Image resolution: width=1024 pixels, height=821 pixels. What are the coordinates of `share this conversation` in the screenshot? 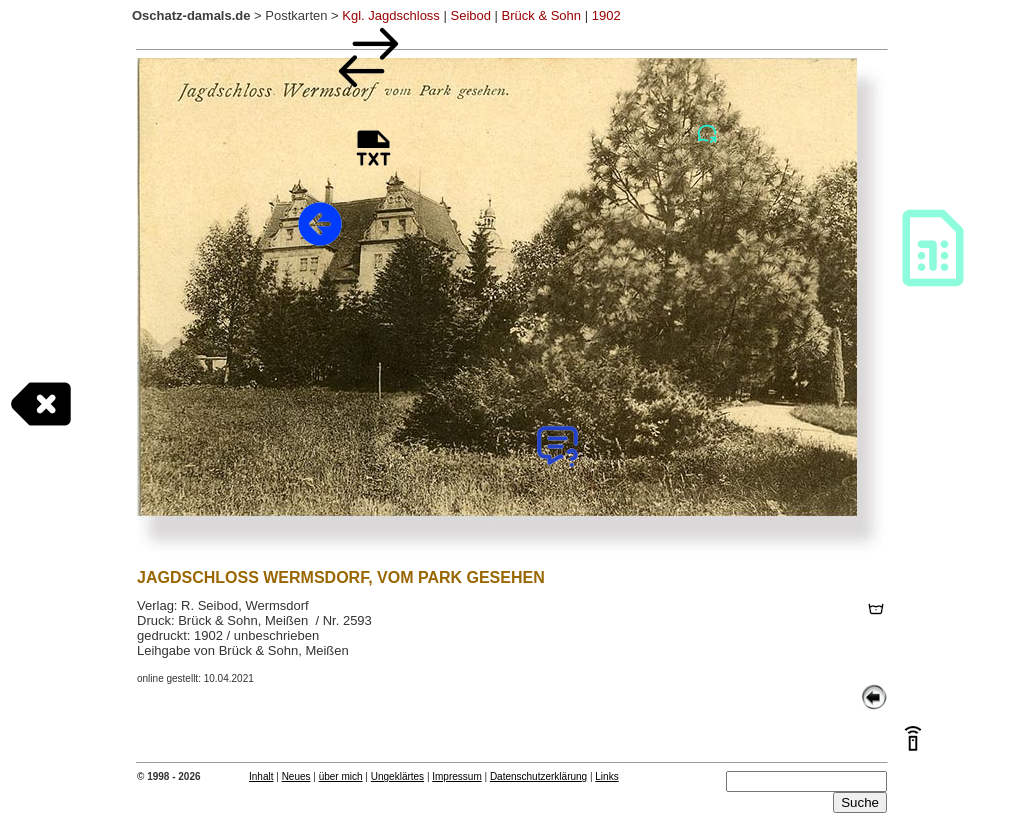 It's located at (707, 133).